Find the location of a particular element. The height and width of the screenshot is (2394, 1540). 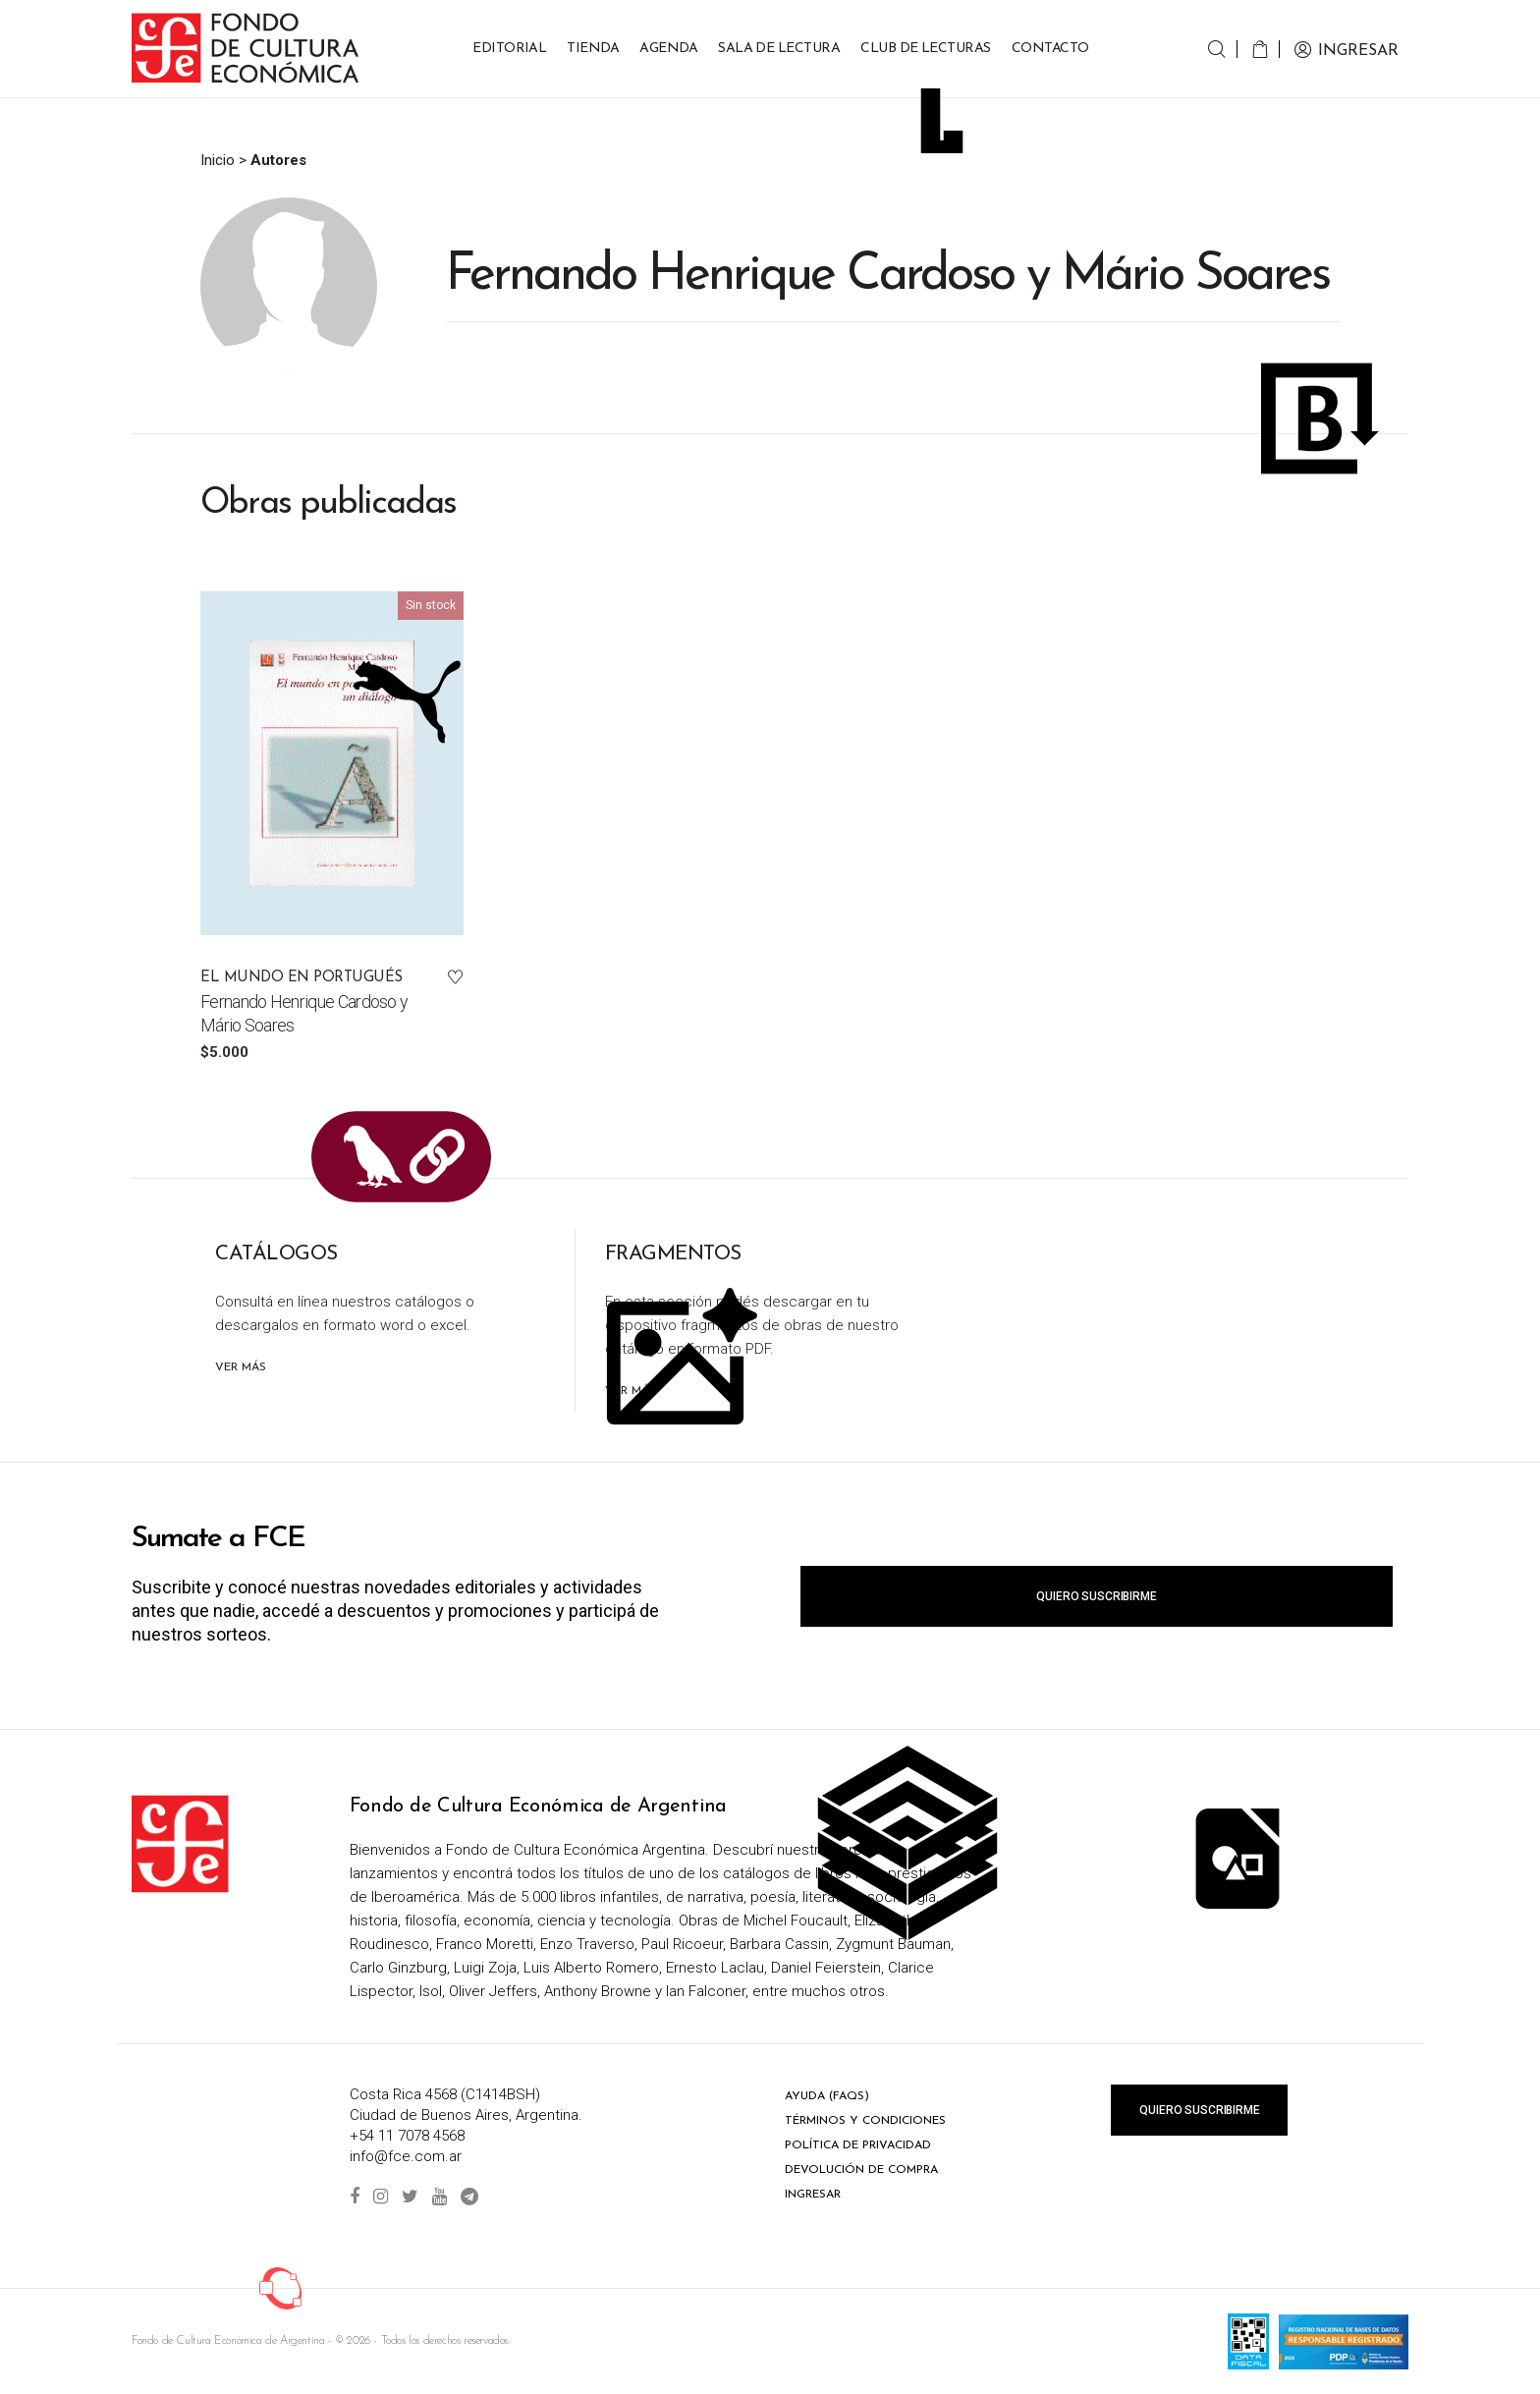

generate or enhance an image using AI is located at coordinates (675, 1363).